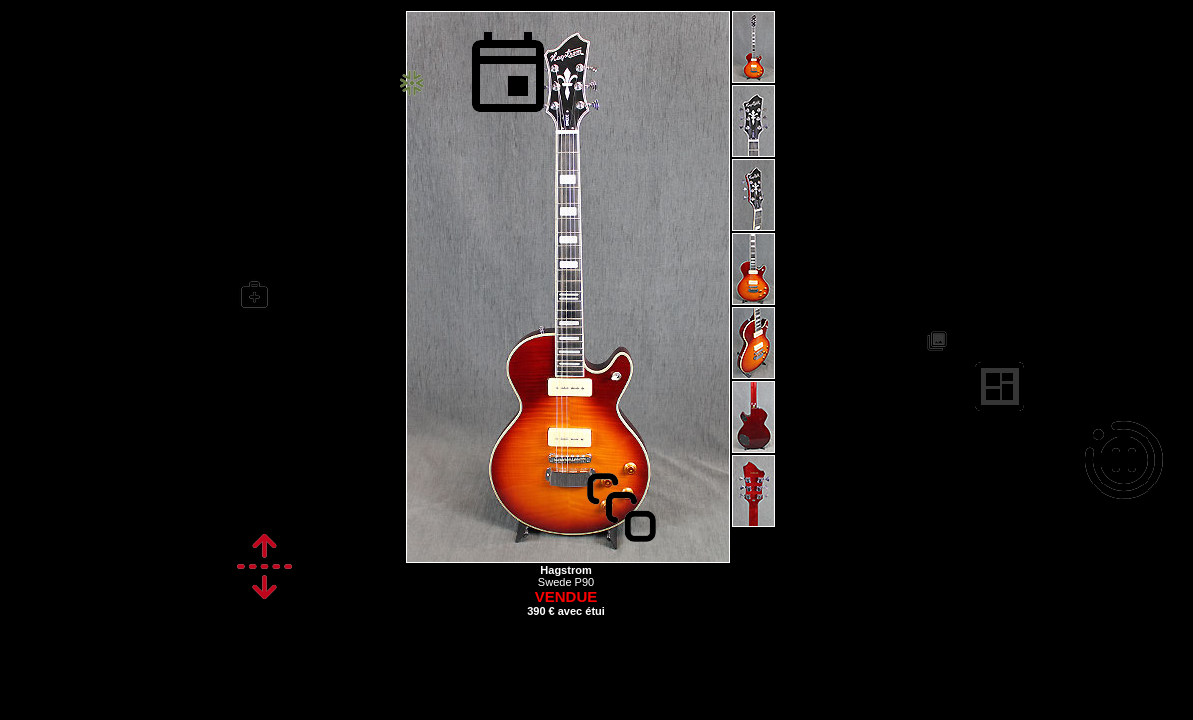 The width and height of the screenshot is (1193, 720). I want to click on pause motion photo playback, so click(1124, 460).